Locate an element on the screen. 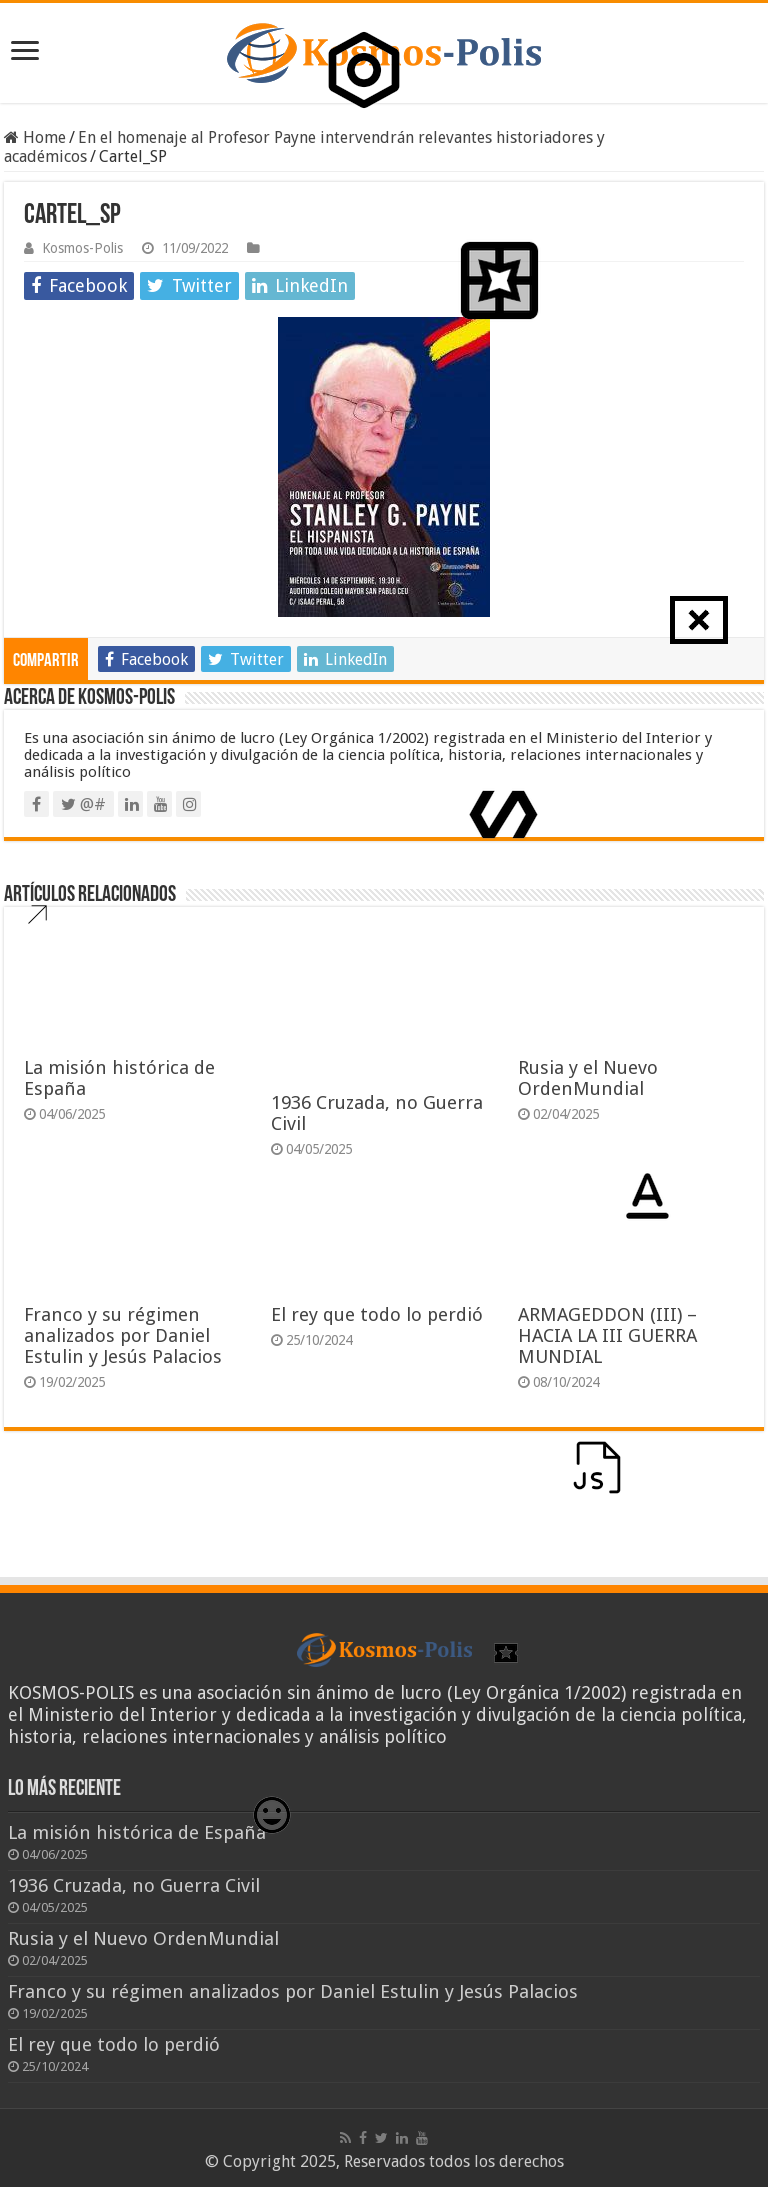  change text formatting options is located at coordinates (647, 1197).